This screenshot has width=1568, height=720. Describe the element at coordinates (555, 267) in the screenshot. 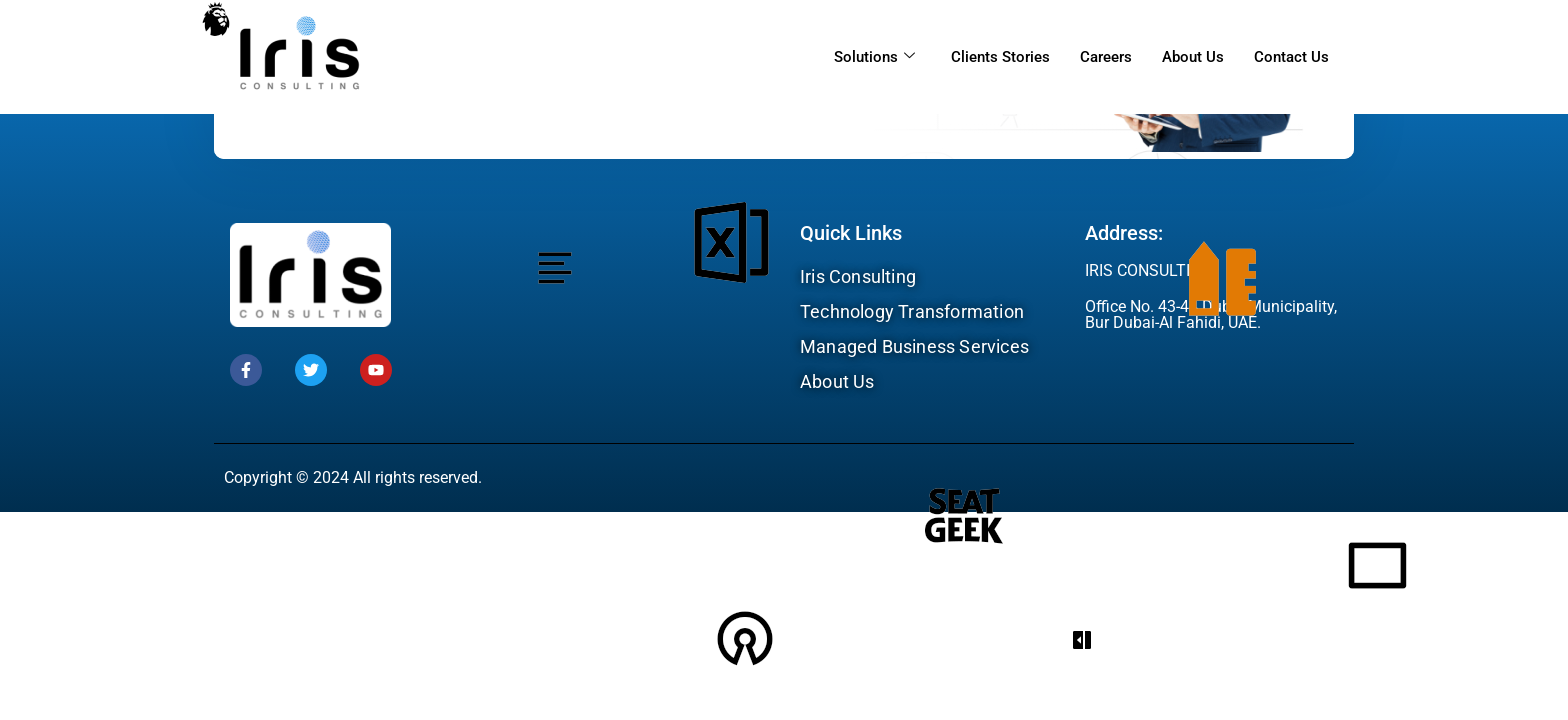

I see `align text to the left` at that location.